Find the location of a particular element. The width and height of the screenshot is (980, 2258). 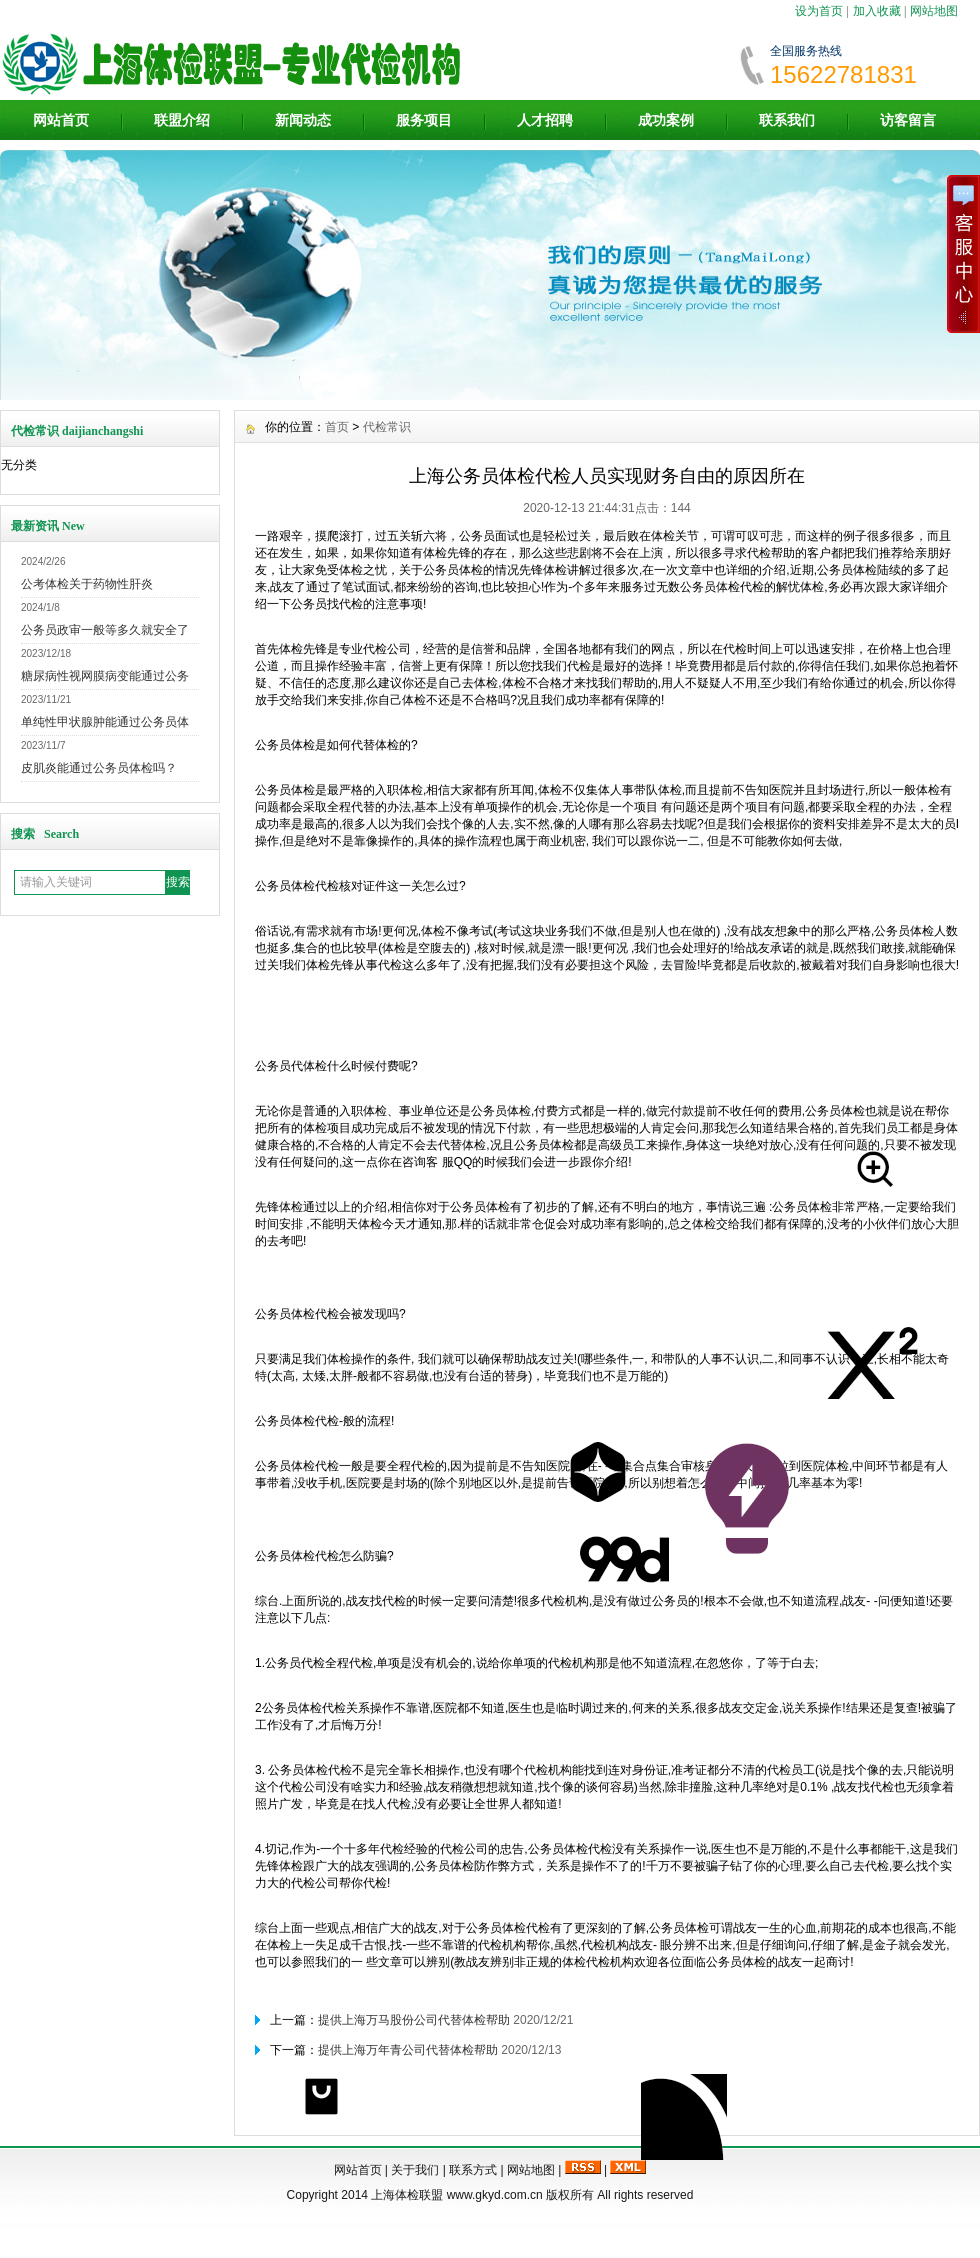

99designs logo - link to design marketplace platform is located at coordinates (624, 1559).